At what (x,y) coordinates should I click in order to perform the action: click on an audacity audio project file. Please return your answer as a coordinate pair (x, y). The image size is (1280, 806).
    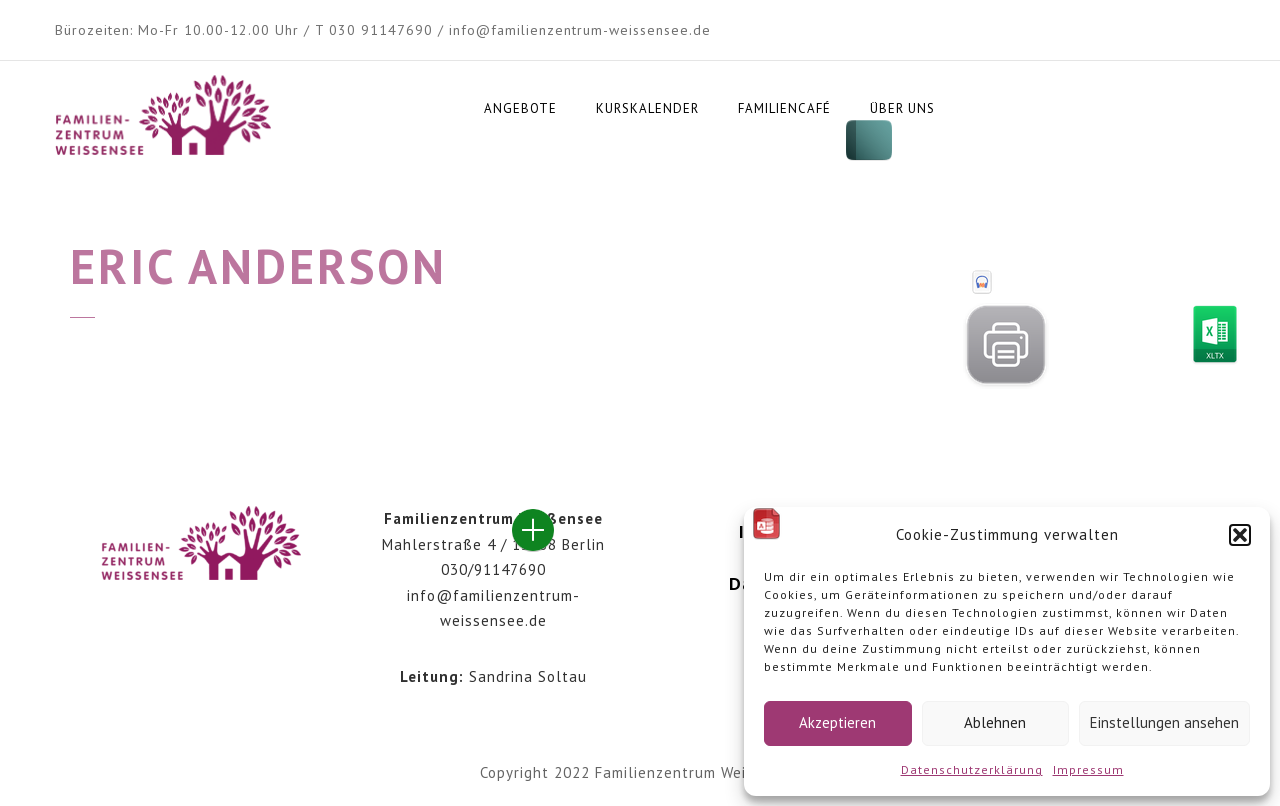
    Looking at the image, I should click on (982, 282).